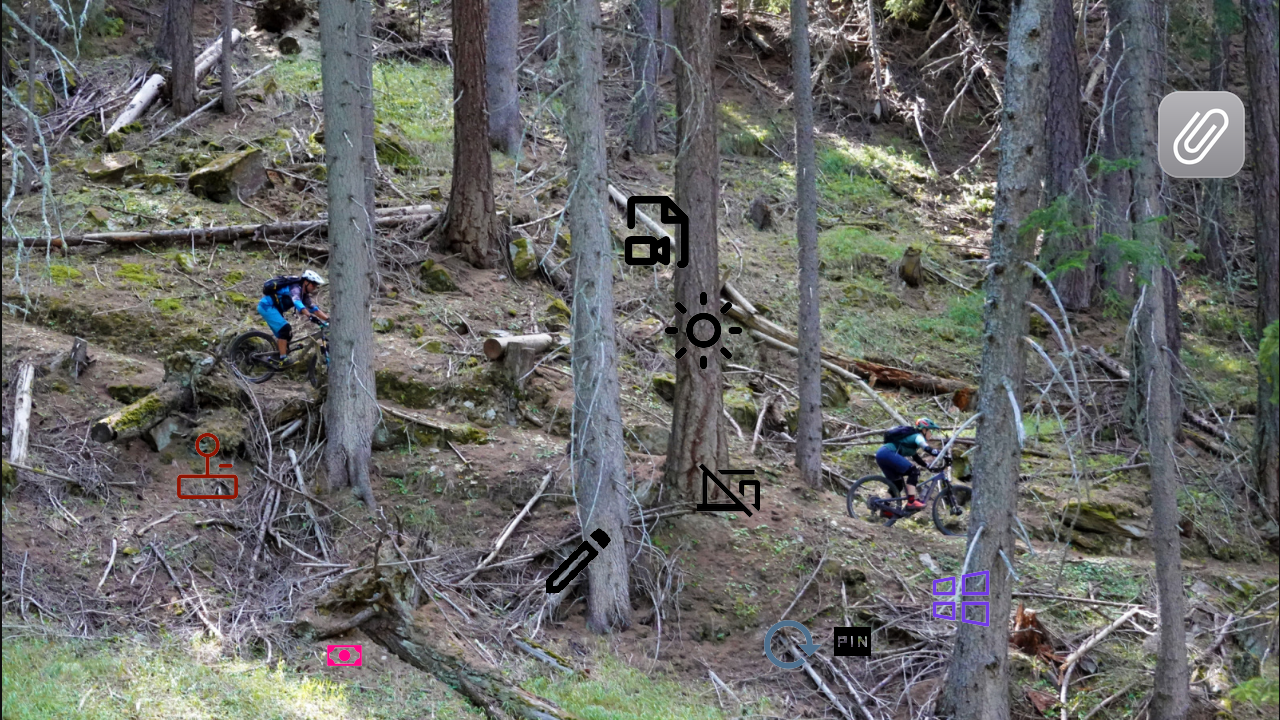 This screenshot has height=720, width=1280. I want to click on edit or modify content, so click(578, 560).